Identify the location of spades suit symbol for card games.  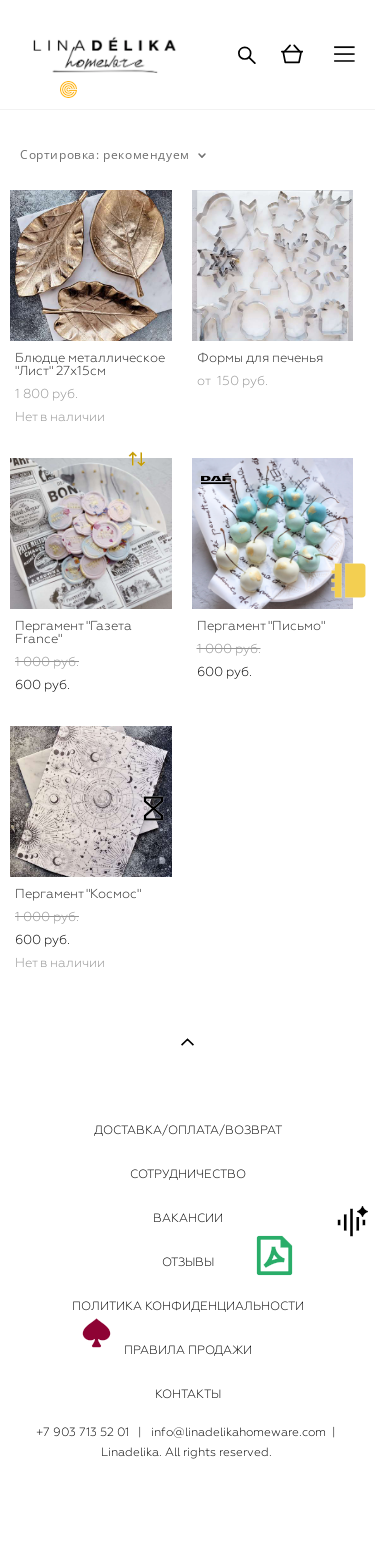
(96, 1333).